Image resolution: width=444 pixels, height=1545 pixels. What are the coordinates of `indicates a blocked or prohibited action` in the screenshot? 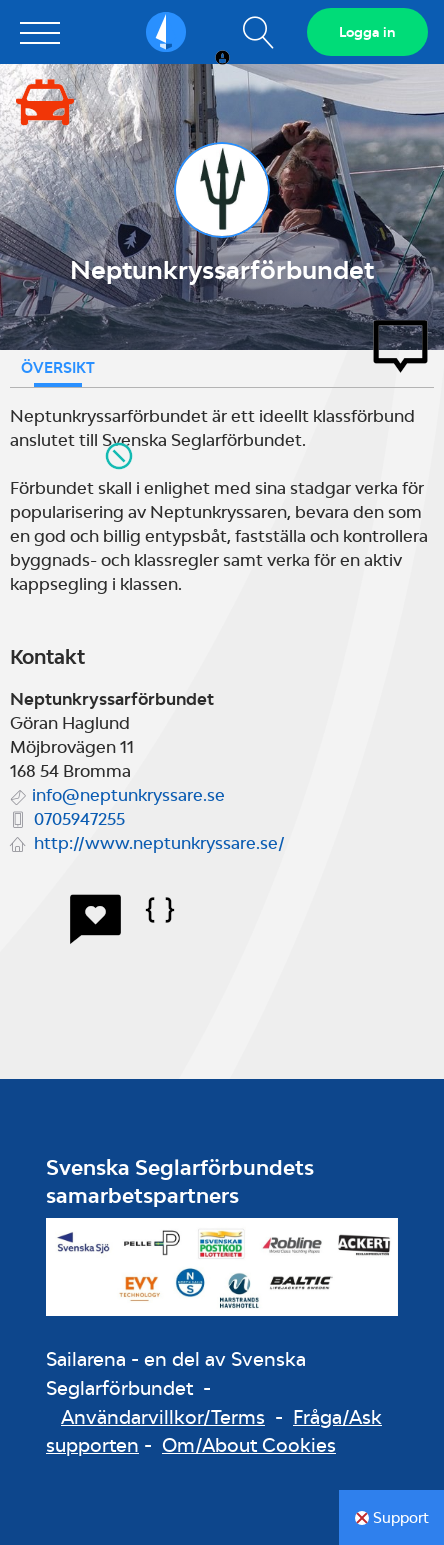 It's located at (119, 456).